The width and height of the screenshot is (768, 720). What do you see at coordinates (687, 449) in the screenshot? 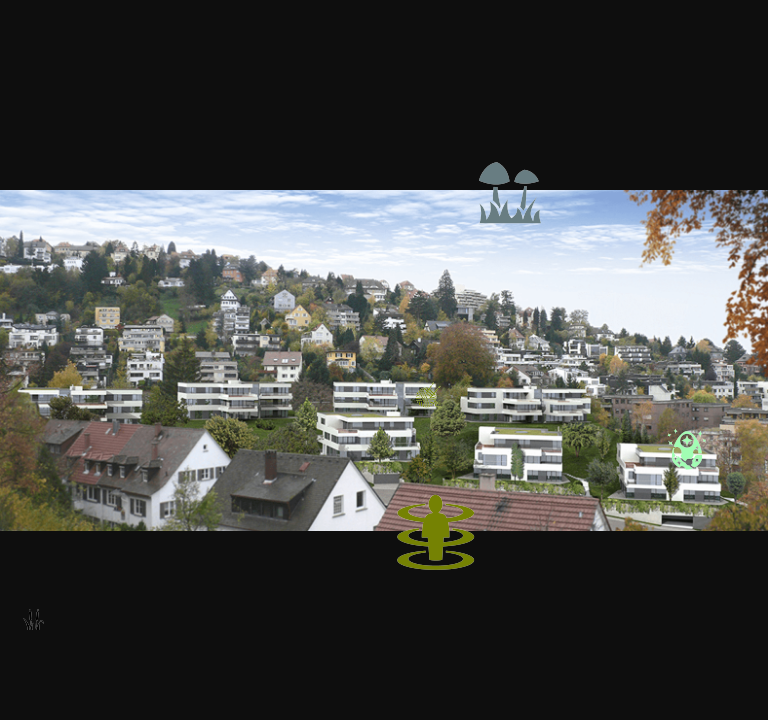
I see `a cosmic or celestial themed collectible item` at bounding box center [687, 449].